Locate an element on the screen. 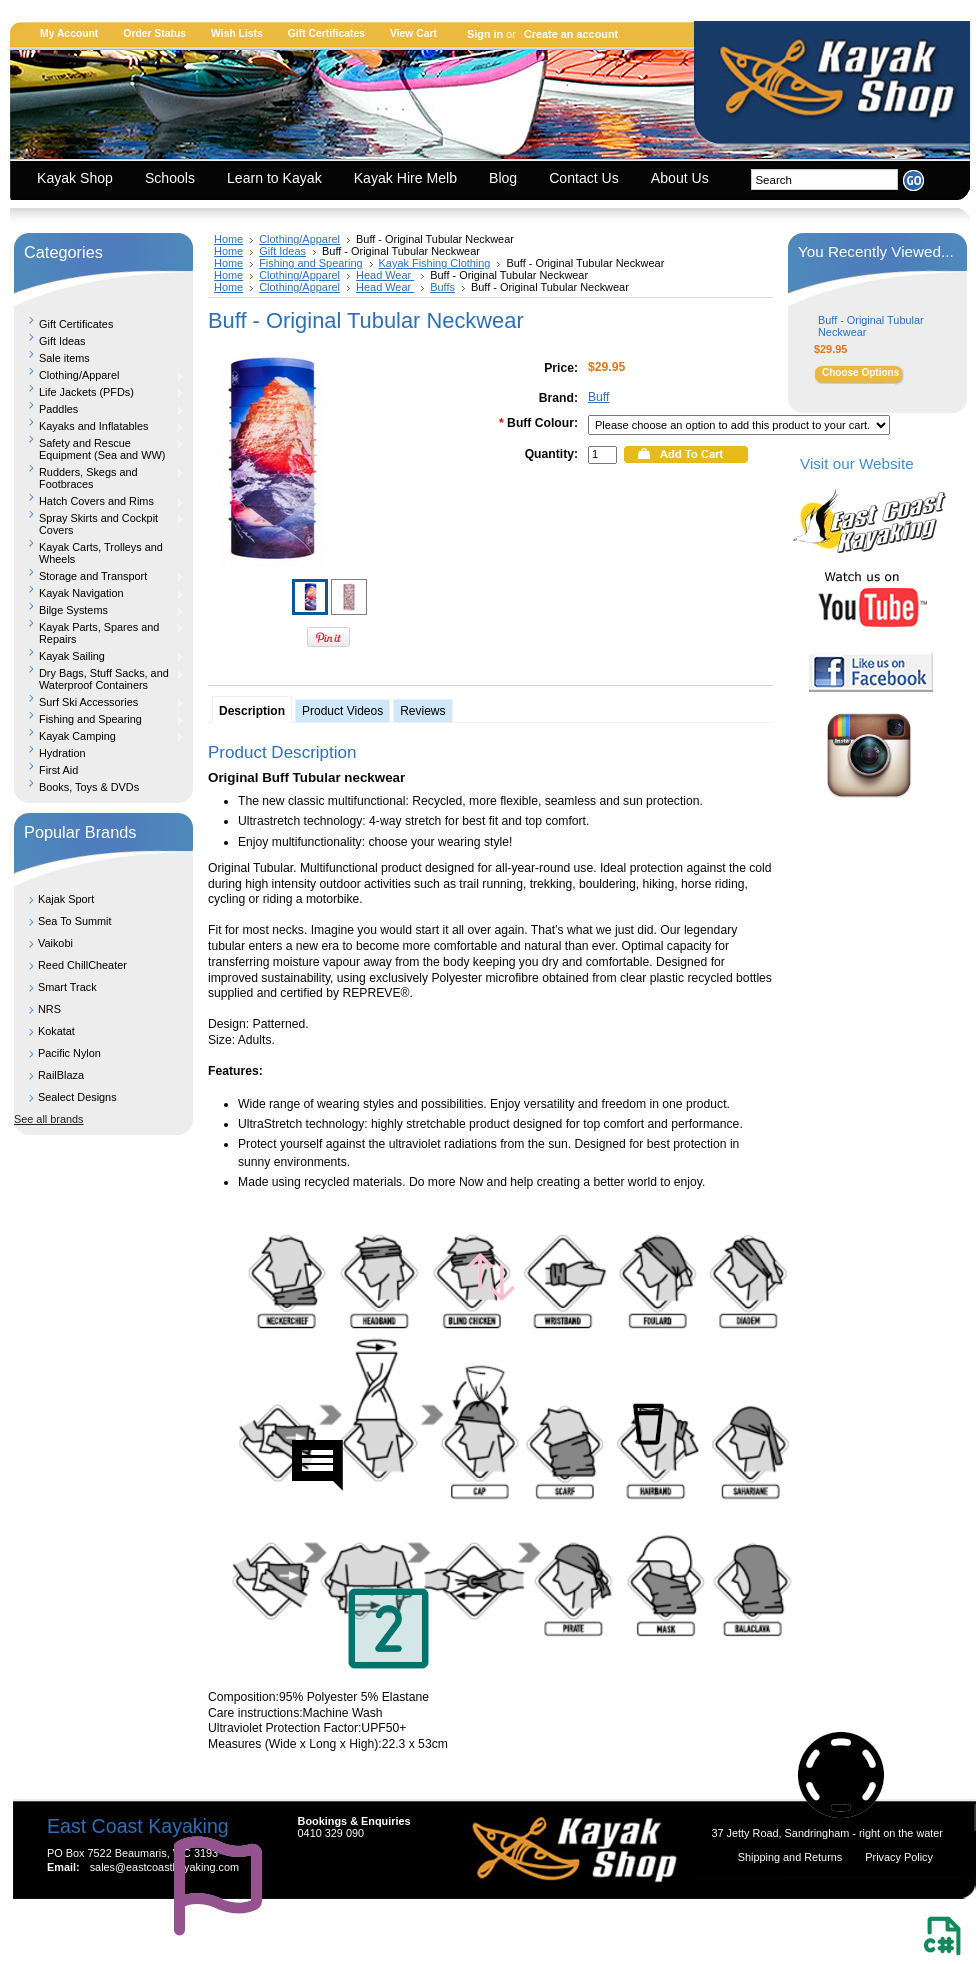 The height and width of the screenshot is (1964, 980). indicates loading or processing in progress is located at coordinates (841, 1775).